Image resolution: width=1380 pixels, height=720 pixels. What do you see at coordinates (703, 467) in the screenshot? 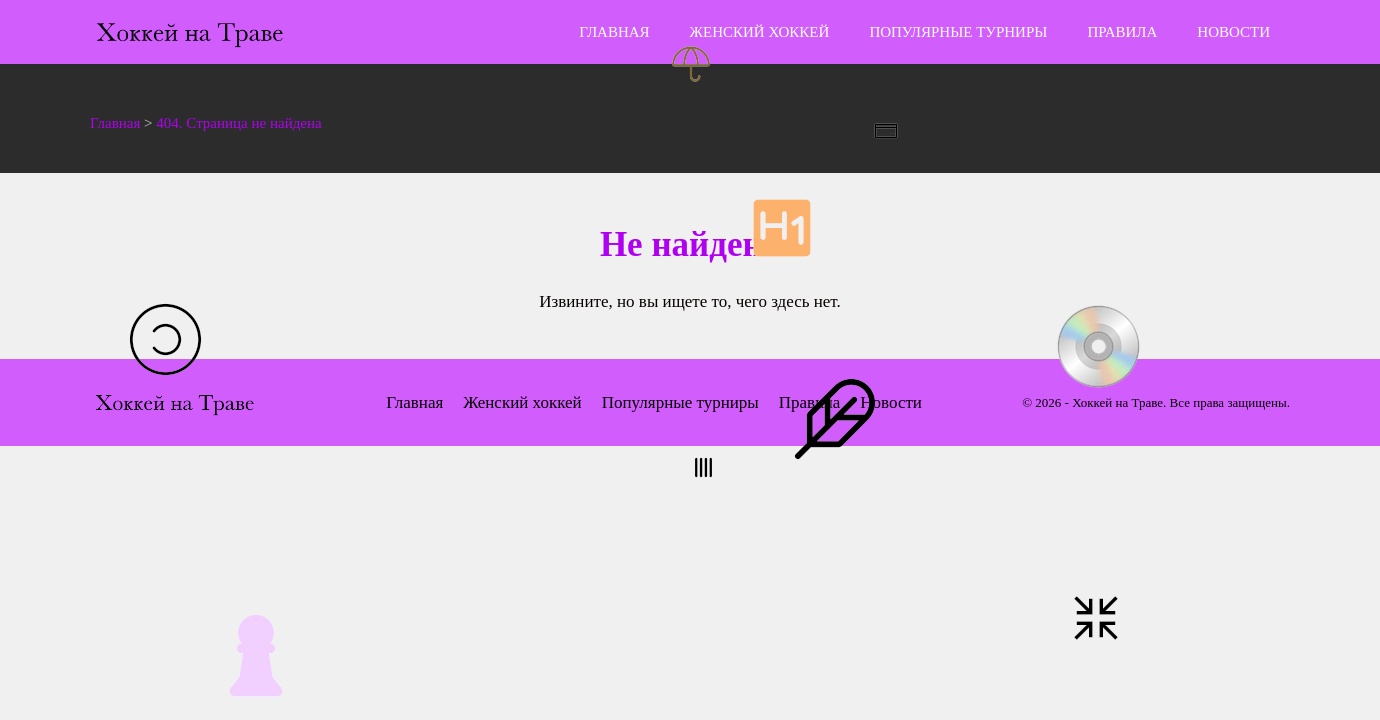
I see `indicates a count or tally of four items` at bounding box center [703, 467].